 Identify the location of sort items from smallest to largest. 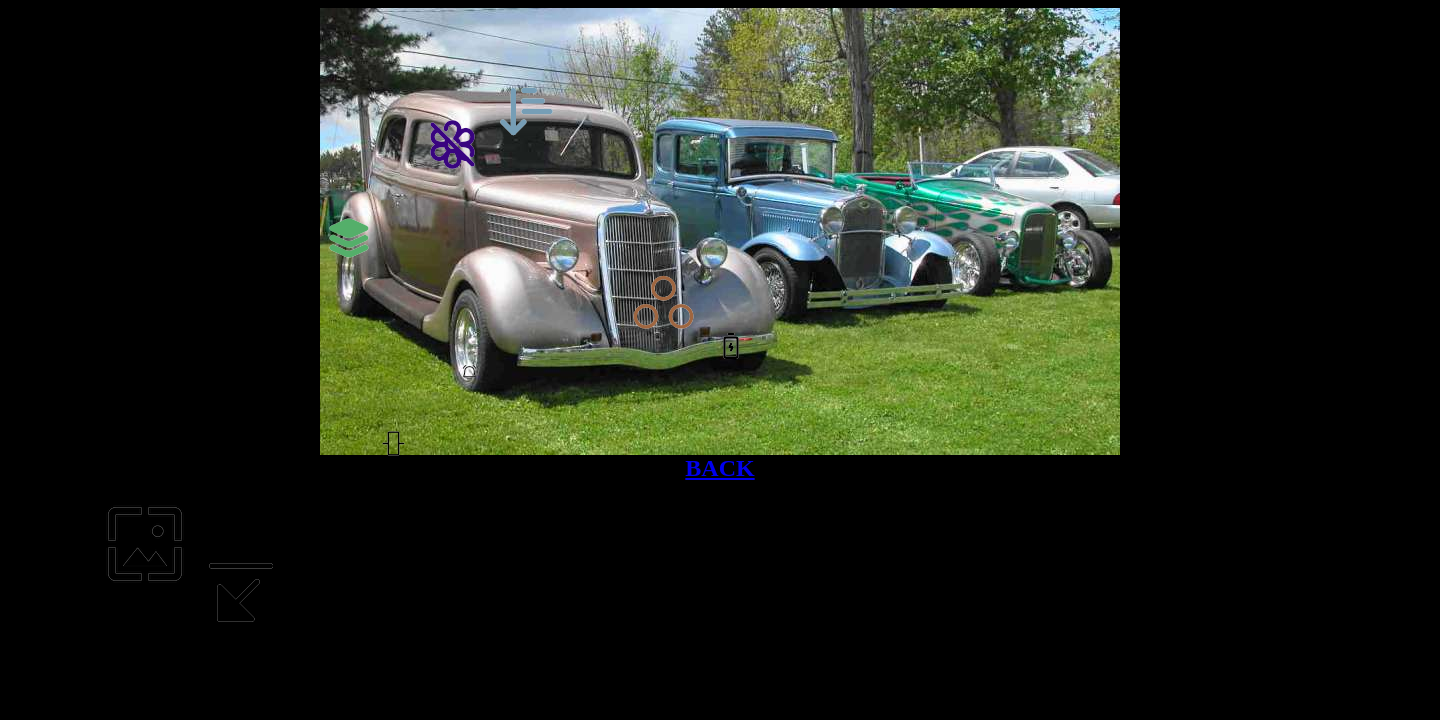
(526, 111).